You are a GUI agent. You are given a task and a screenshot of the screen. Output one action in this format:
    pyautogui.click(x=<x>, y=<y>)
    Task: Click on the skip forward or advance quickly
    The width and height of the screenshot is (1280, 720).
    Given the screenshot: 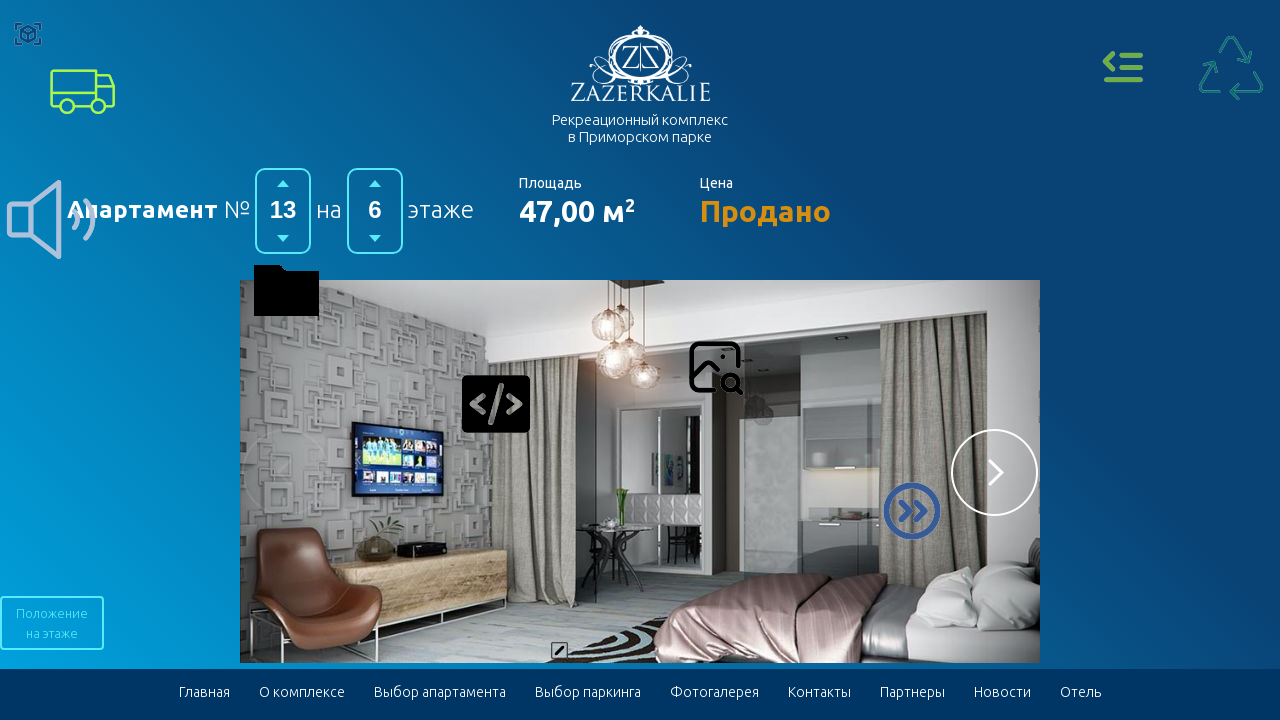 What is the action you would take?
    pyautogui.click(x=912, y=511)
    